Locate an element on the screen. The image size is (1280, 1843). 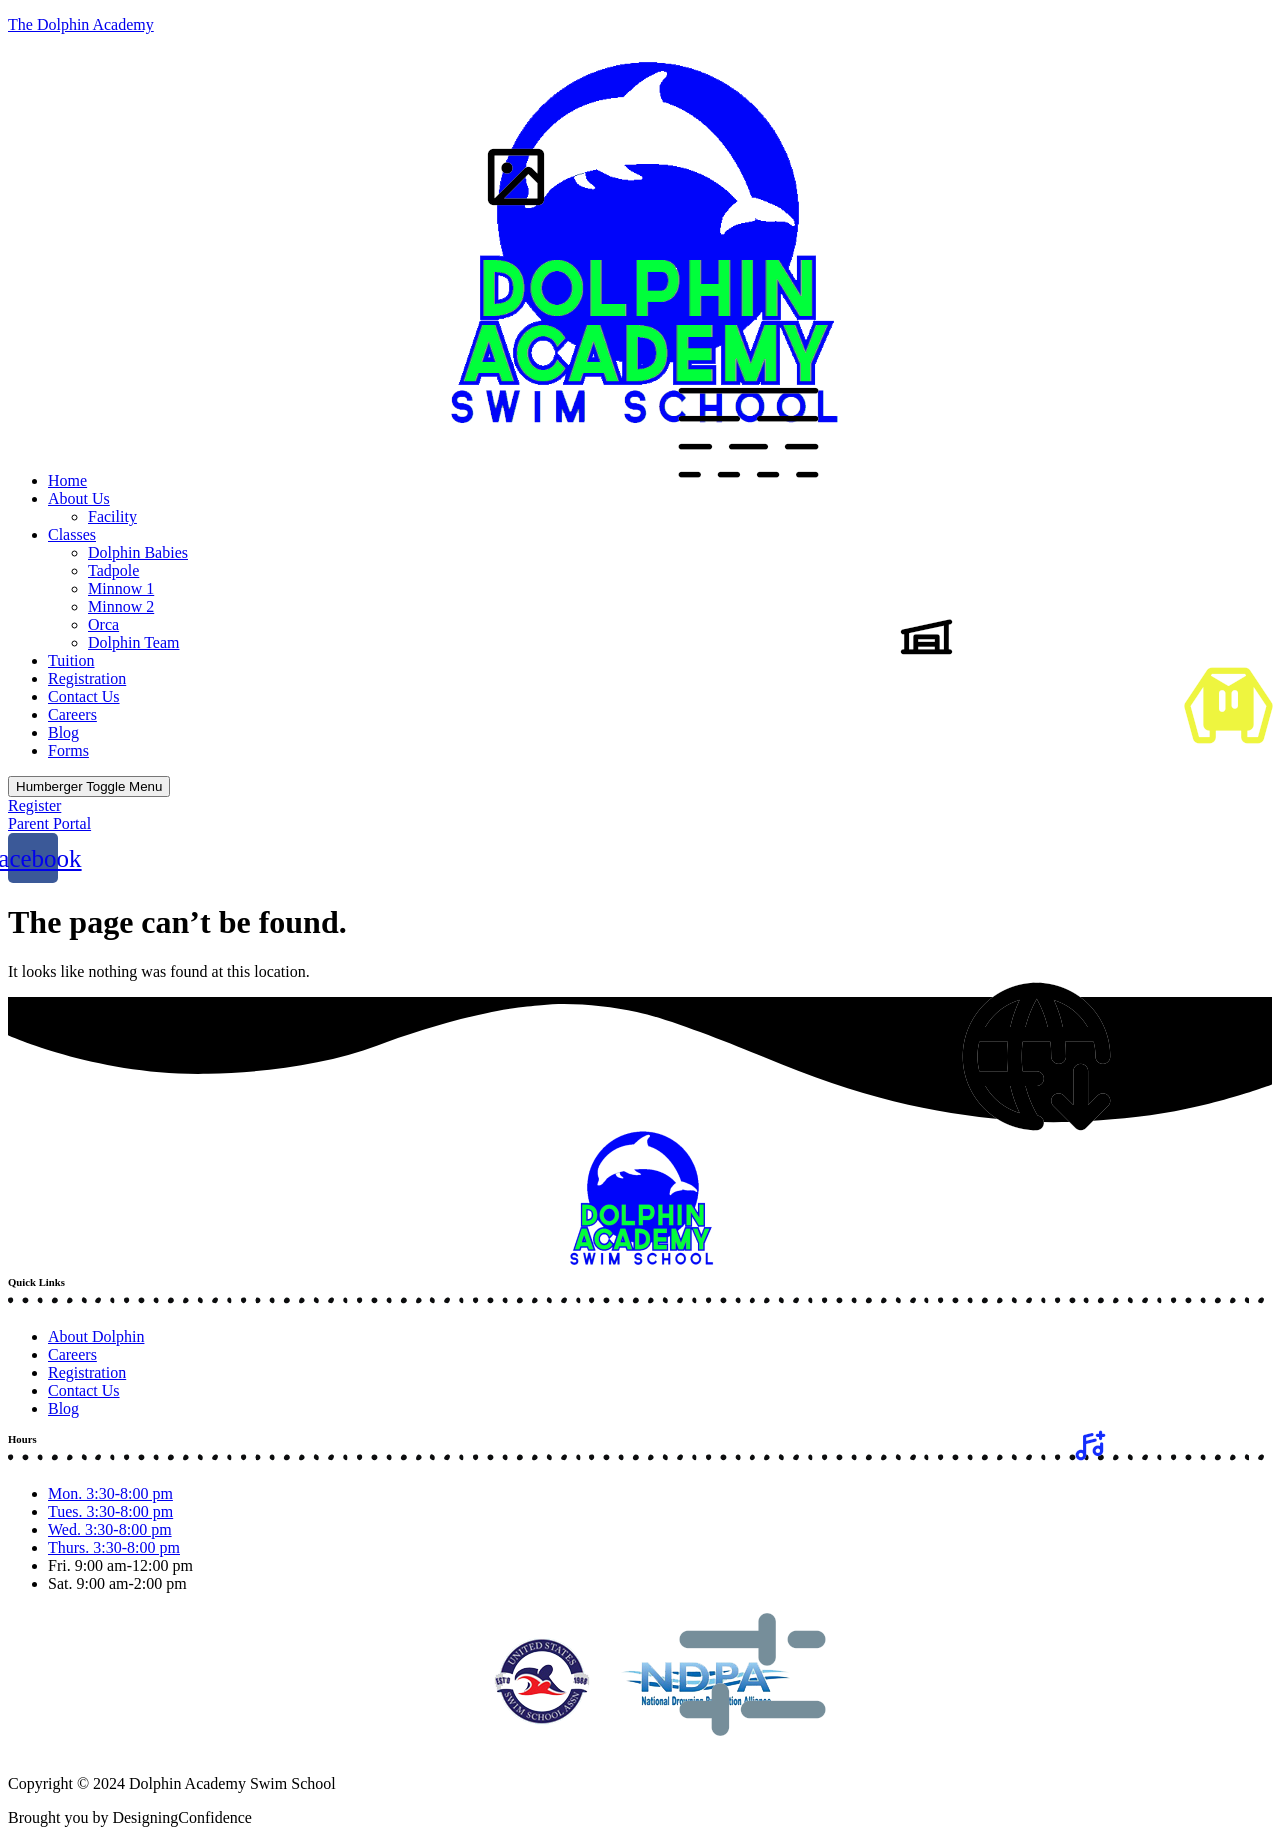
apply a gradient fill to selected object is located at coordinates (748, 435).